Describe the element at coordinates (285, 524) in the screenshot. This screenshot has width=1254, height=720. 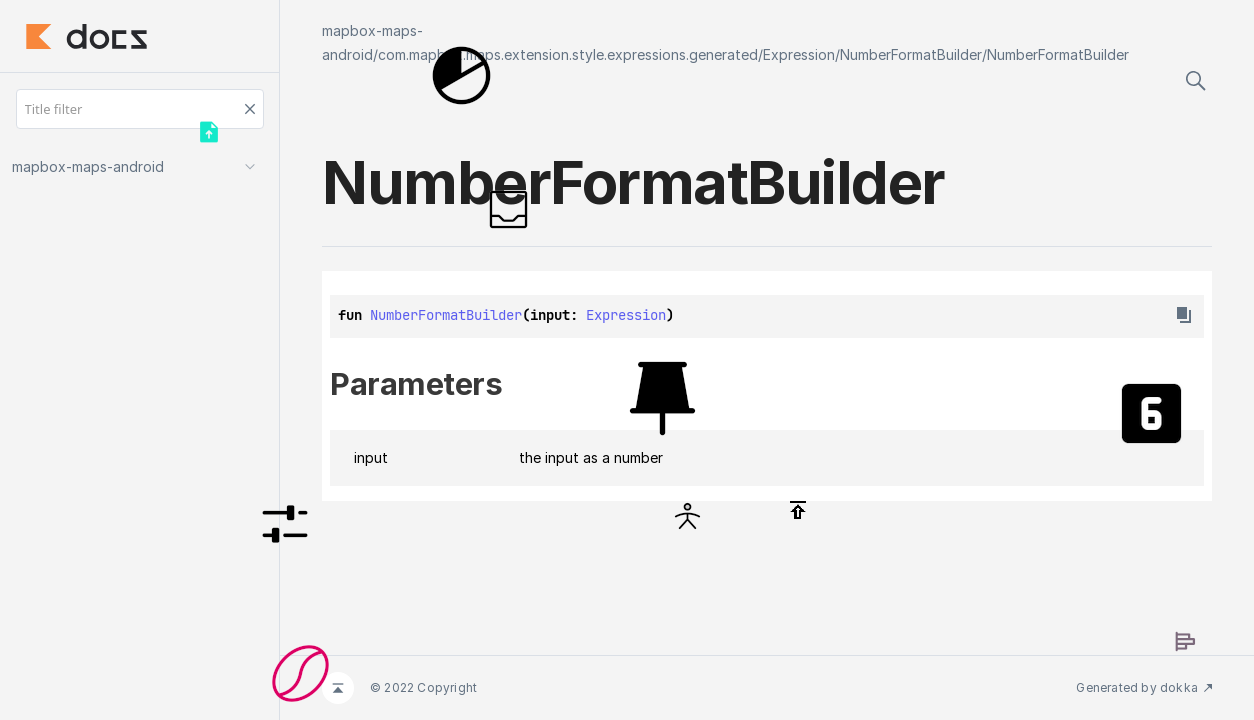
I see `adjust settings or preferences` at that location.